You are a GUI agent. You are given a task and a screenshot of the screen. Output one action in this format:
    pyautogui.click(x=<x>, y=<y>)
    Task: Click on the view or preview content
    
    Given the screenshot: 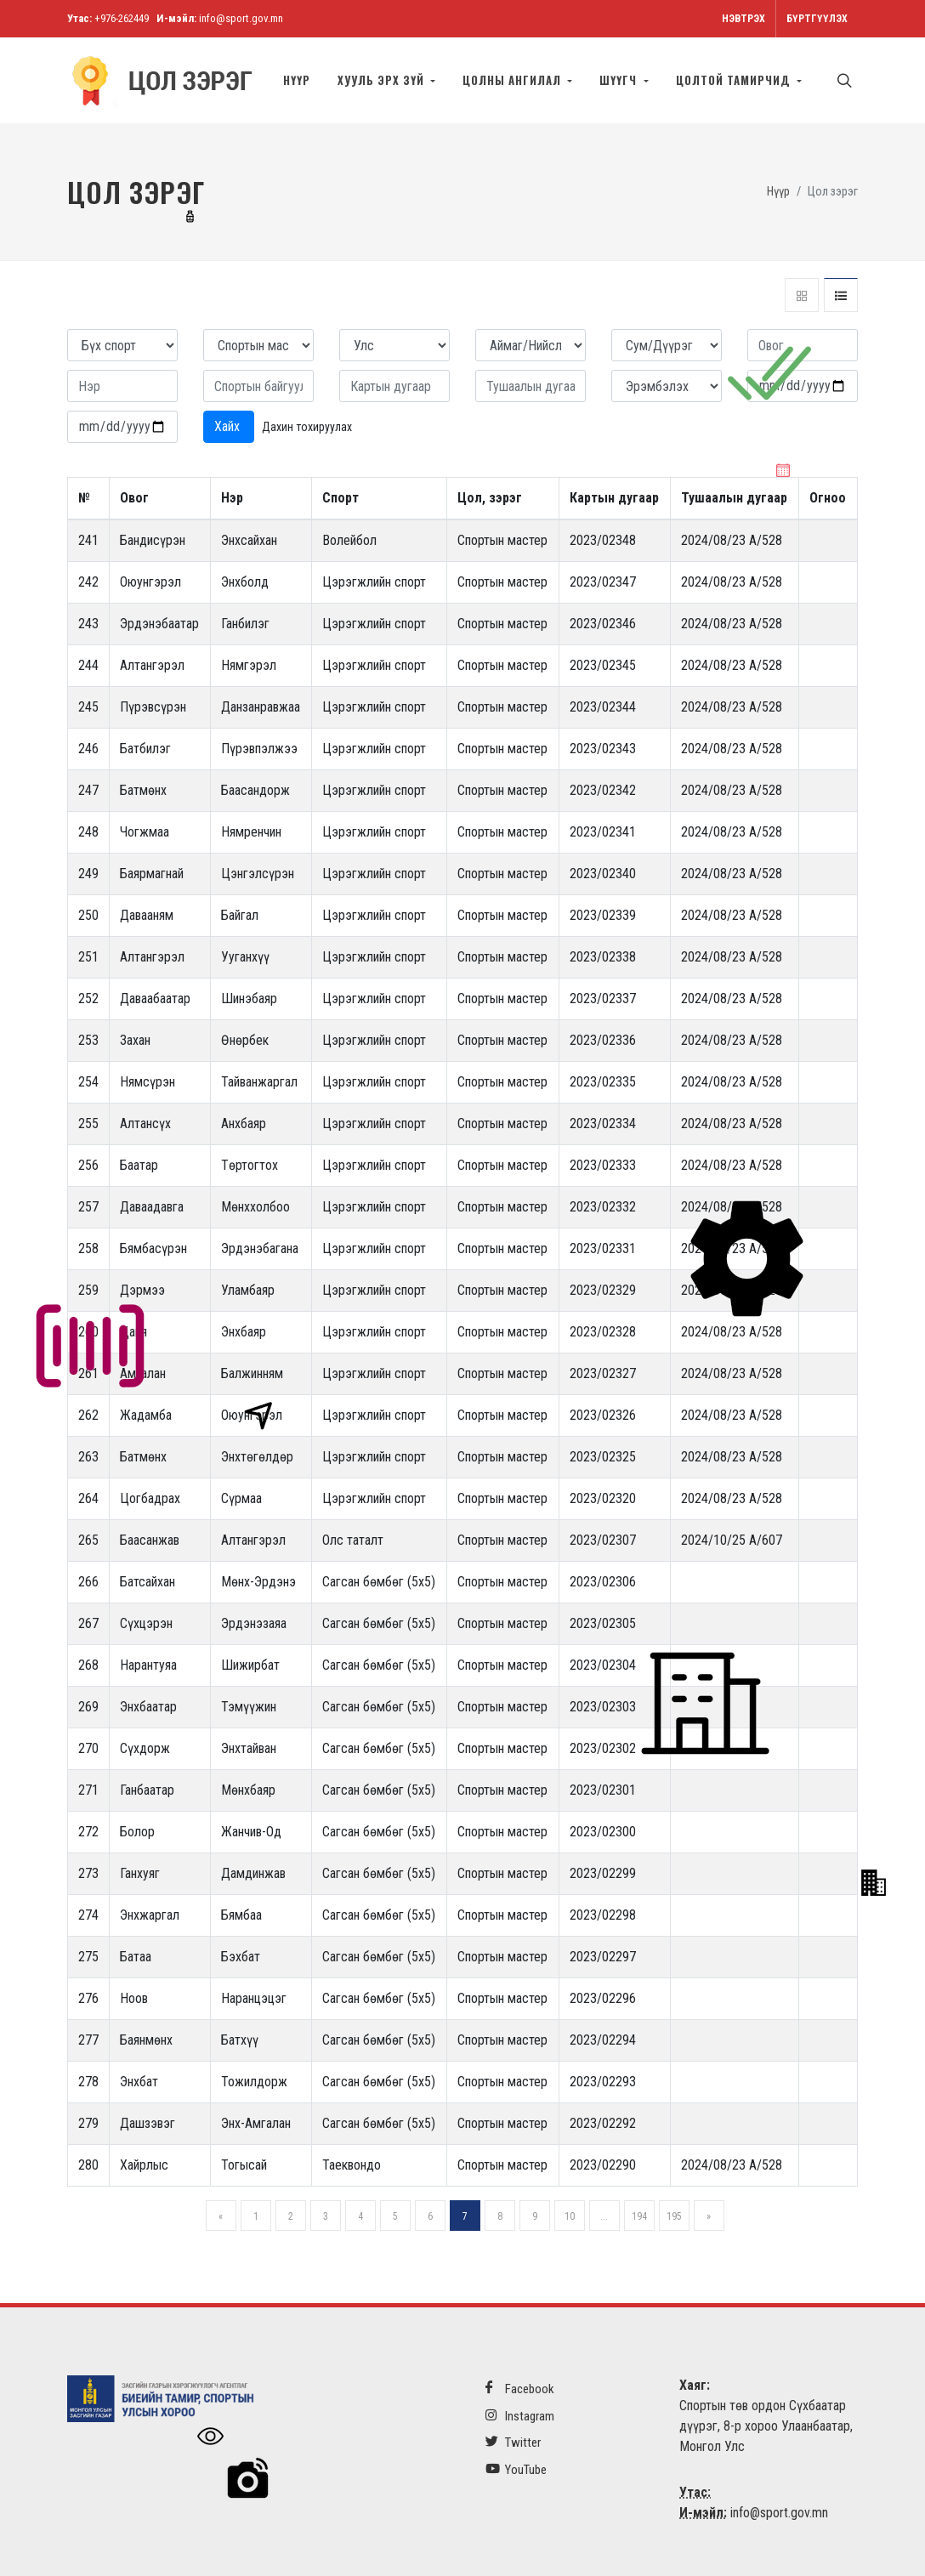 What is the action you would take?
    pyautogui.click(x=210, y=2436)
    